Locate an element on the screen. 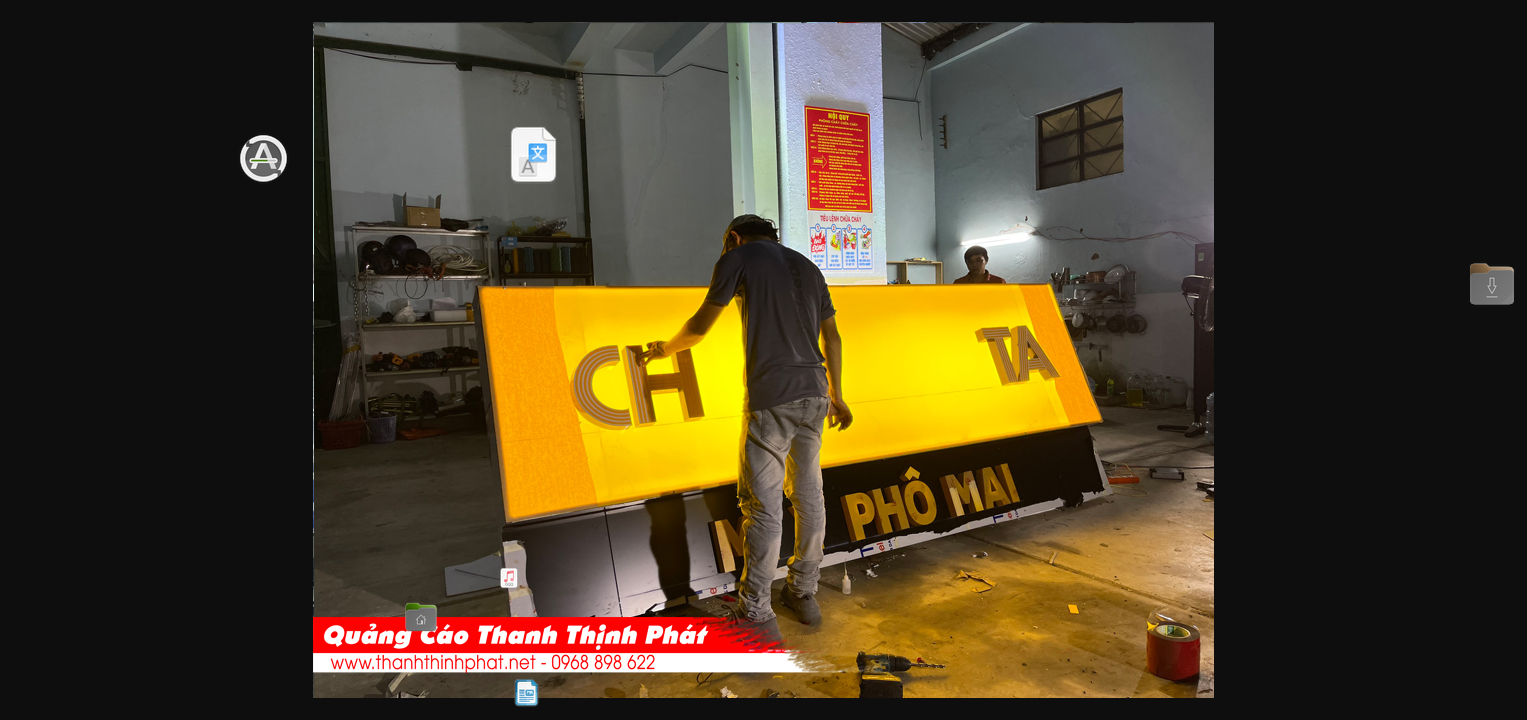 The width and height of the screenshot is (1527, 720). a gettext translation file for software localization is located at coordinates (533, 154).